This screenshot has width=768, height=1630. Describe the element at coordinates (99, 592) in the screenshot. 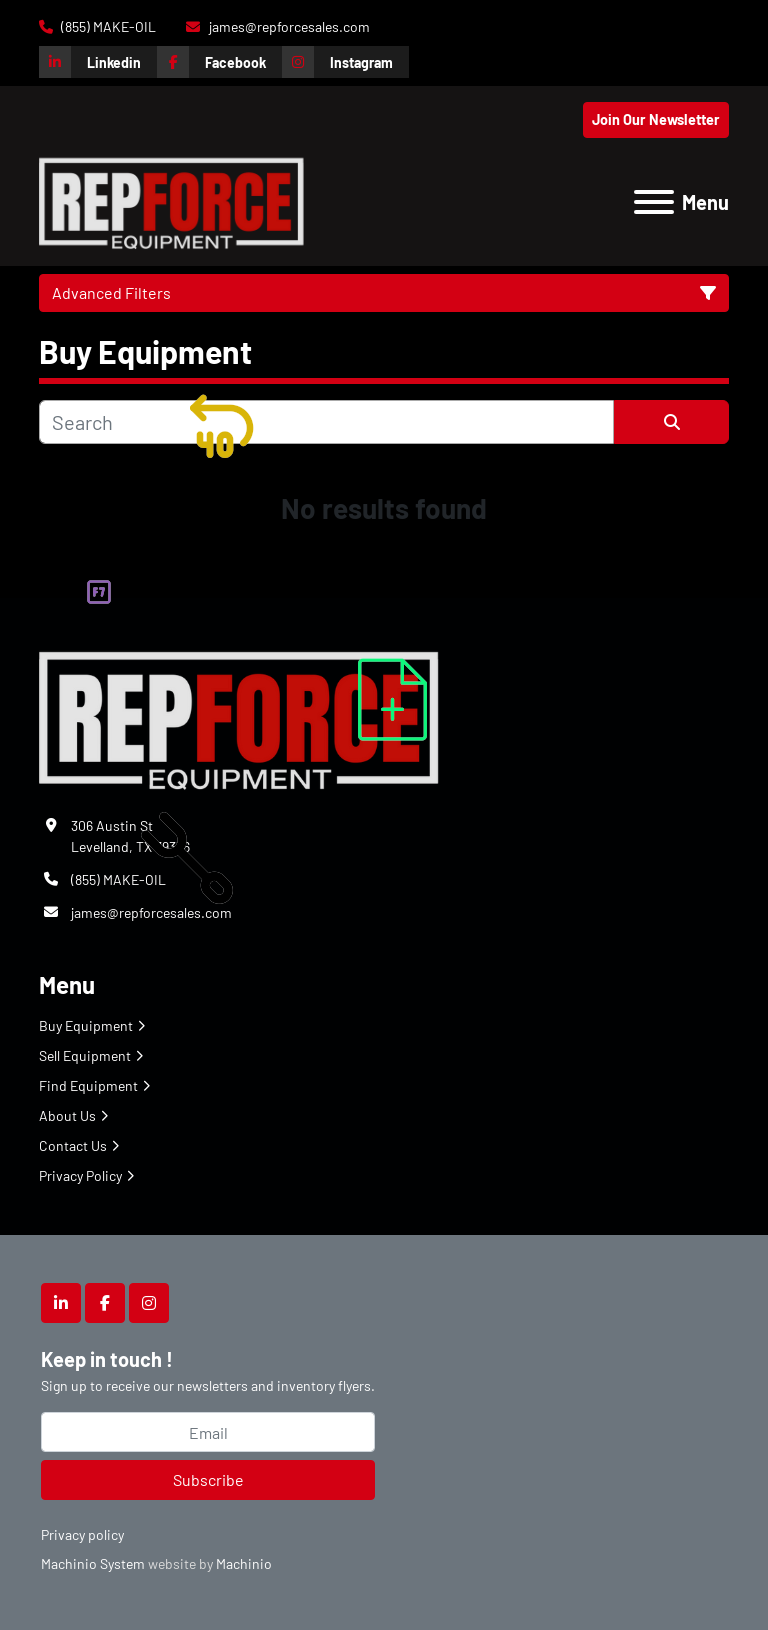

I see `press F7 function key` at that location.